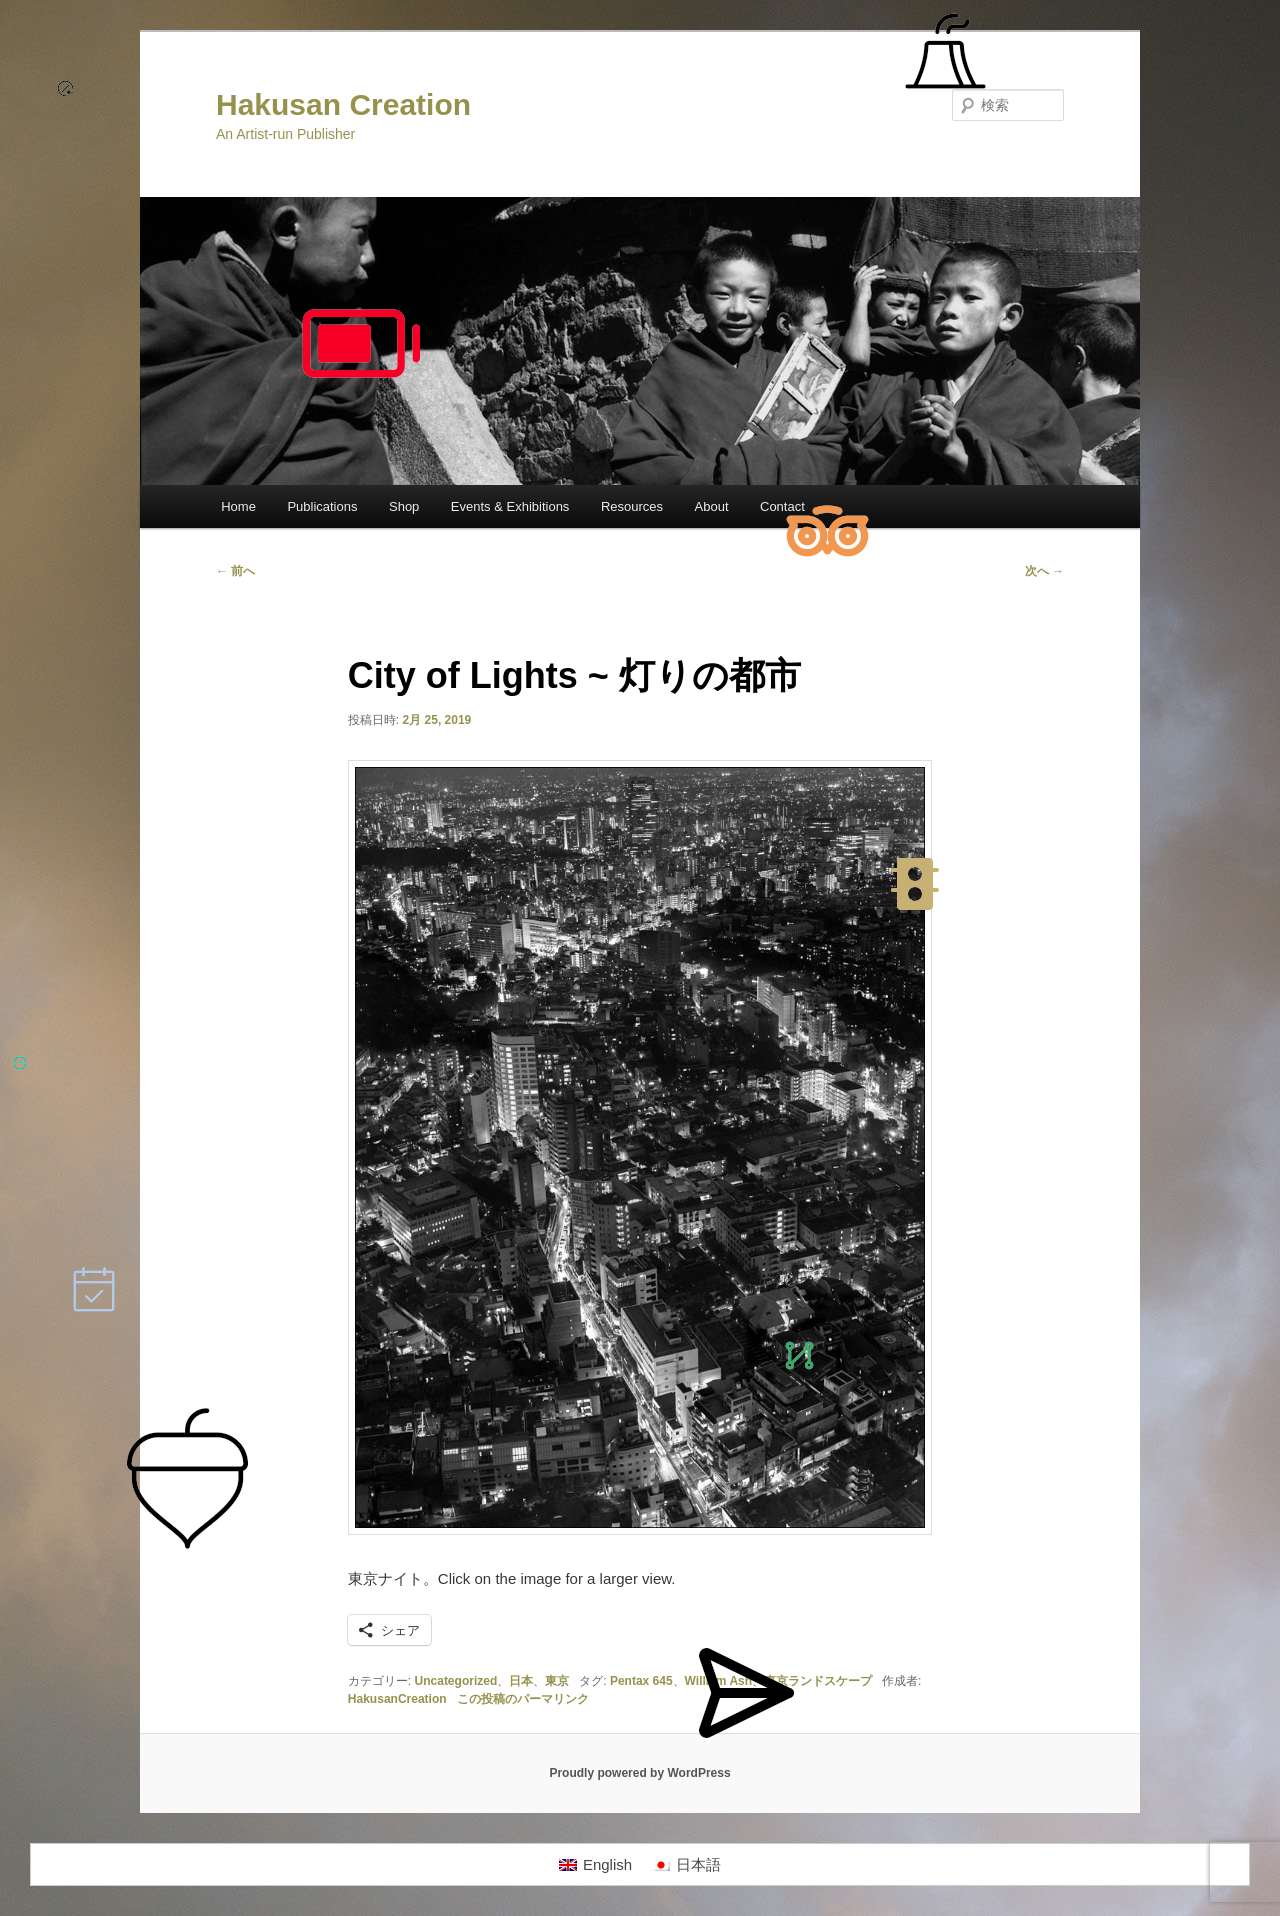 This screenshot has height=1916, width=1280. What do you see at coordinates (65, 88) in the screenshot?
I see `indicates a tracked issue was closed as not planned` at bounding box center [65, 88].